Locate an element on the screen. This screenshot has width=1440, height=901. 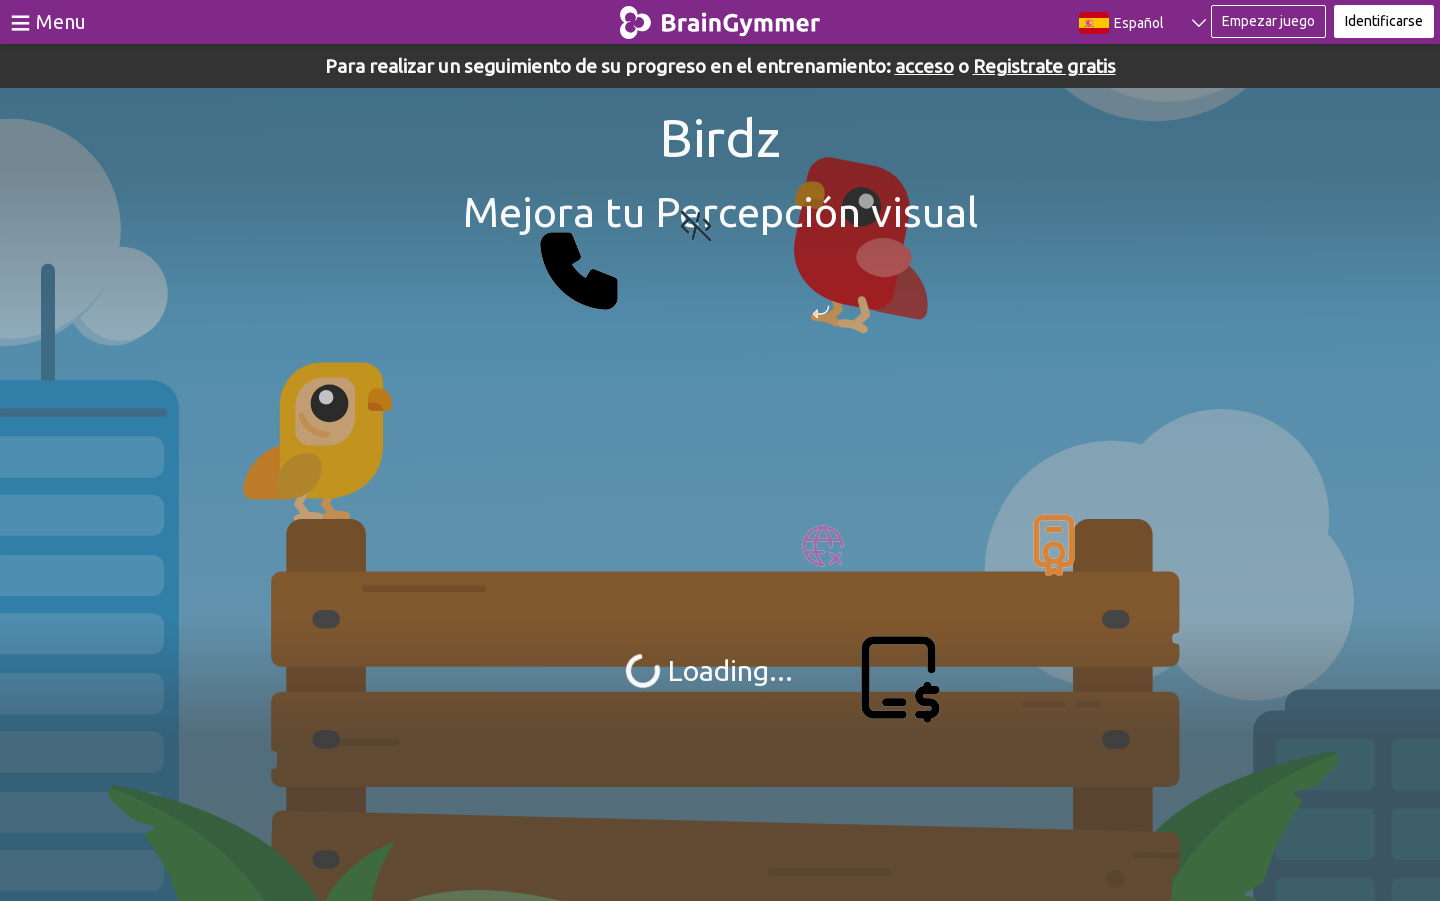
view certificate or credential details is located at coordinates (1054, 544).